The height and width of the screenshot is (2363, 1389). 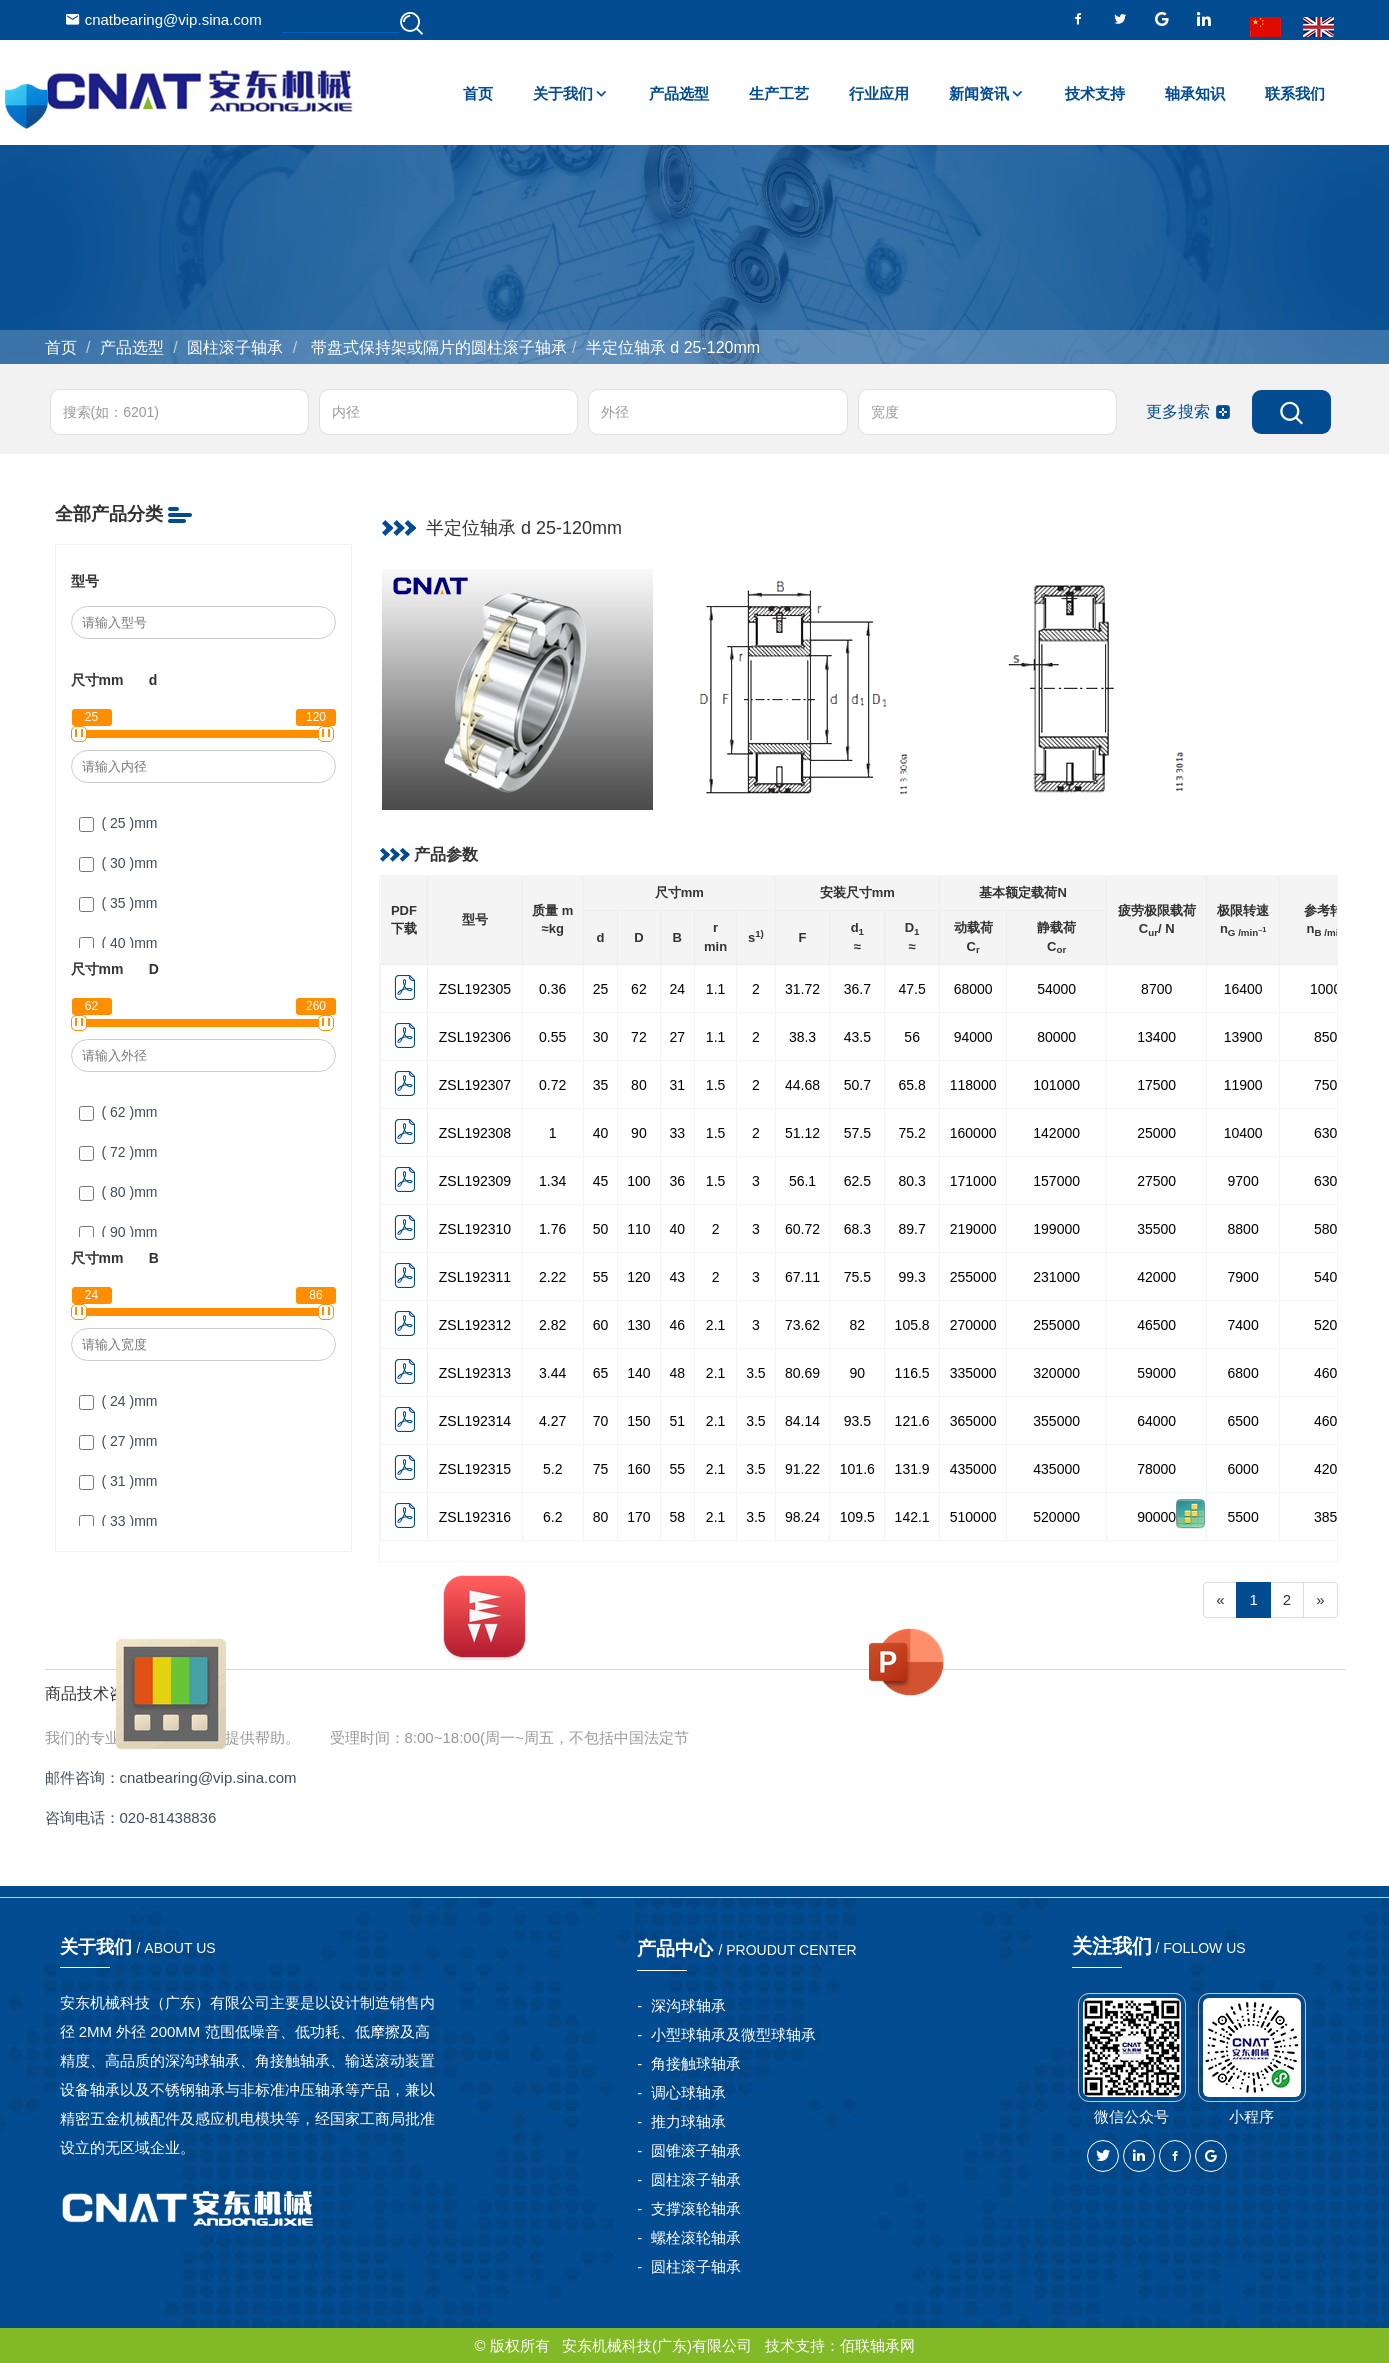 I want to click on open Microsoft PowerPoint, so click(x=907, y=1662).